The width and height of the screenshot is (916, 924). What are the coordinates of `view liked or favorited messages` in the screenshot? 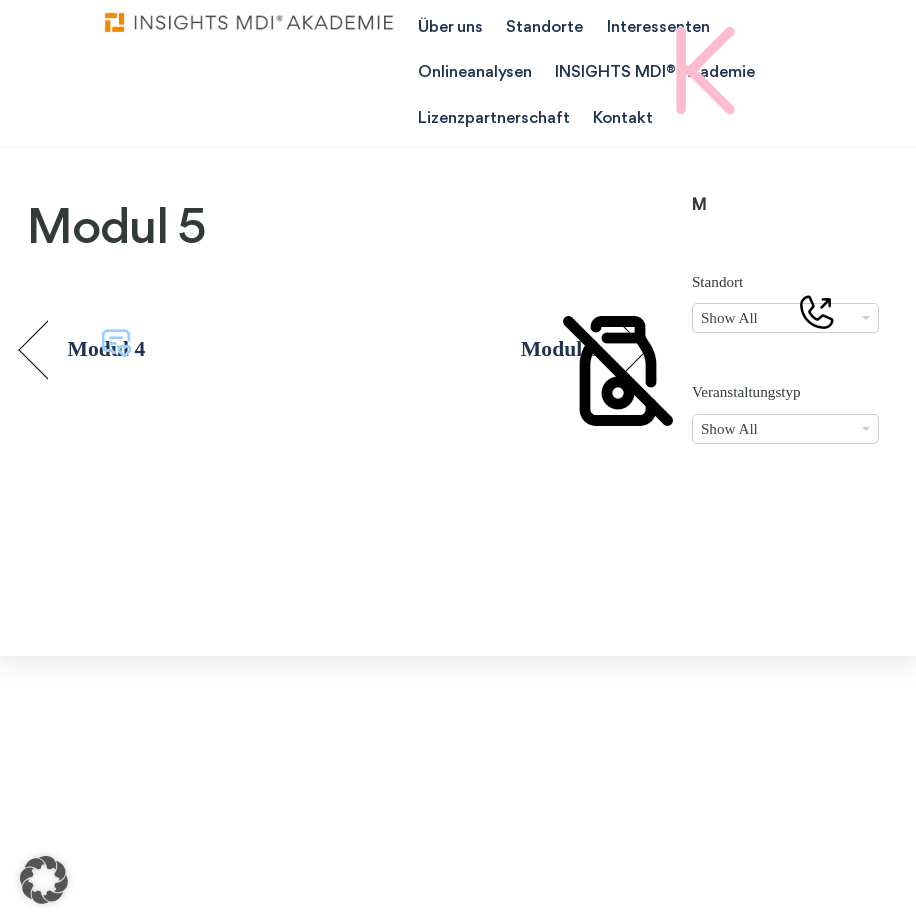 It's located at (116, 342).